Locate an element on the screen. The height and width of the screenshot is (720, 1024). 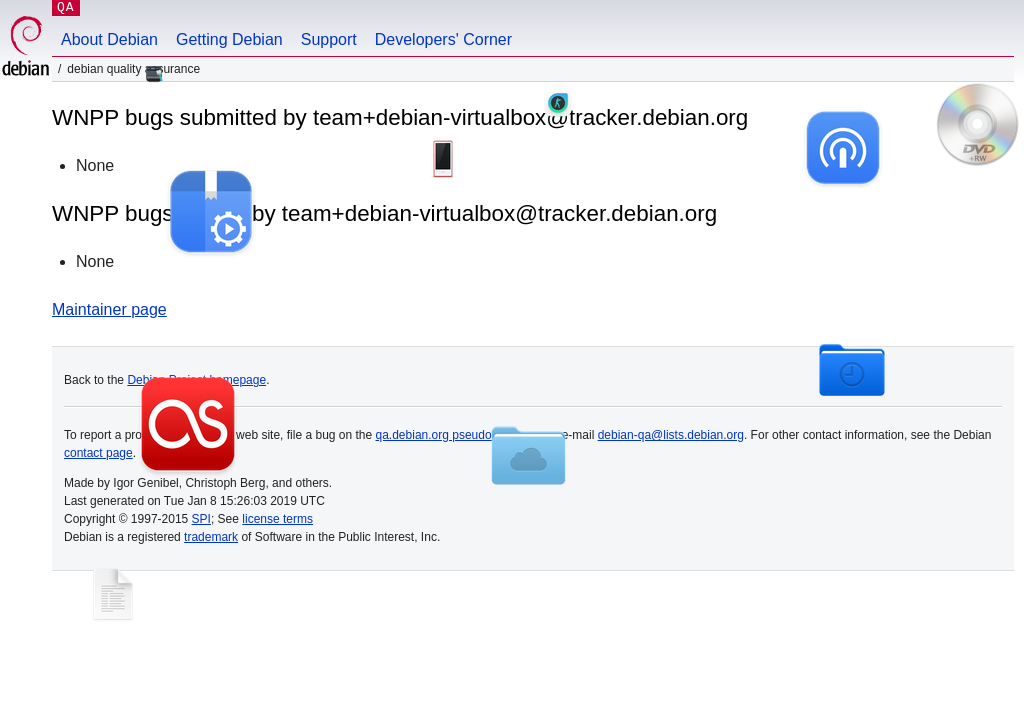
open css editing application is located at coordinates (558, 103).